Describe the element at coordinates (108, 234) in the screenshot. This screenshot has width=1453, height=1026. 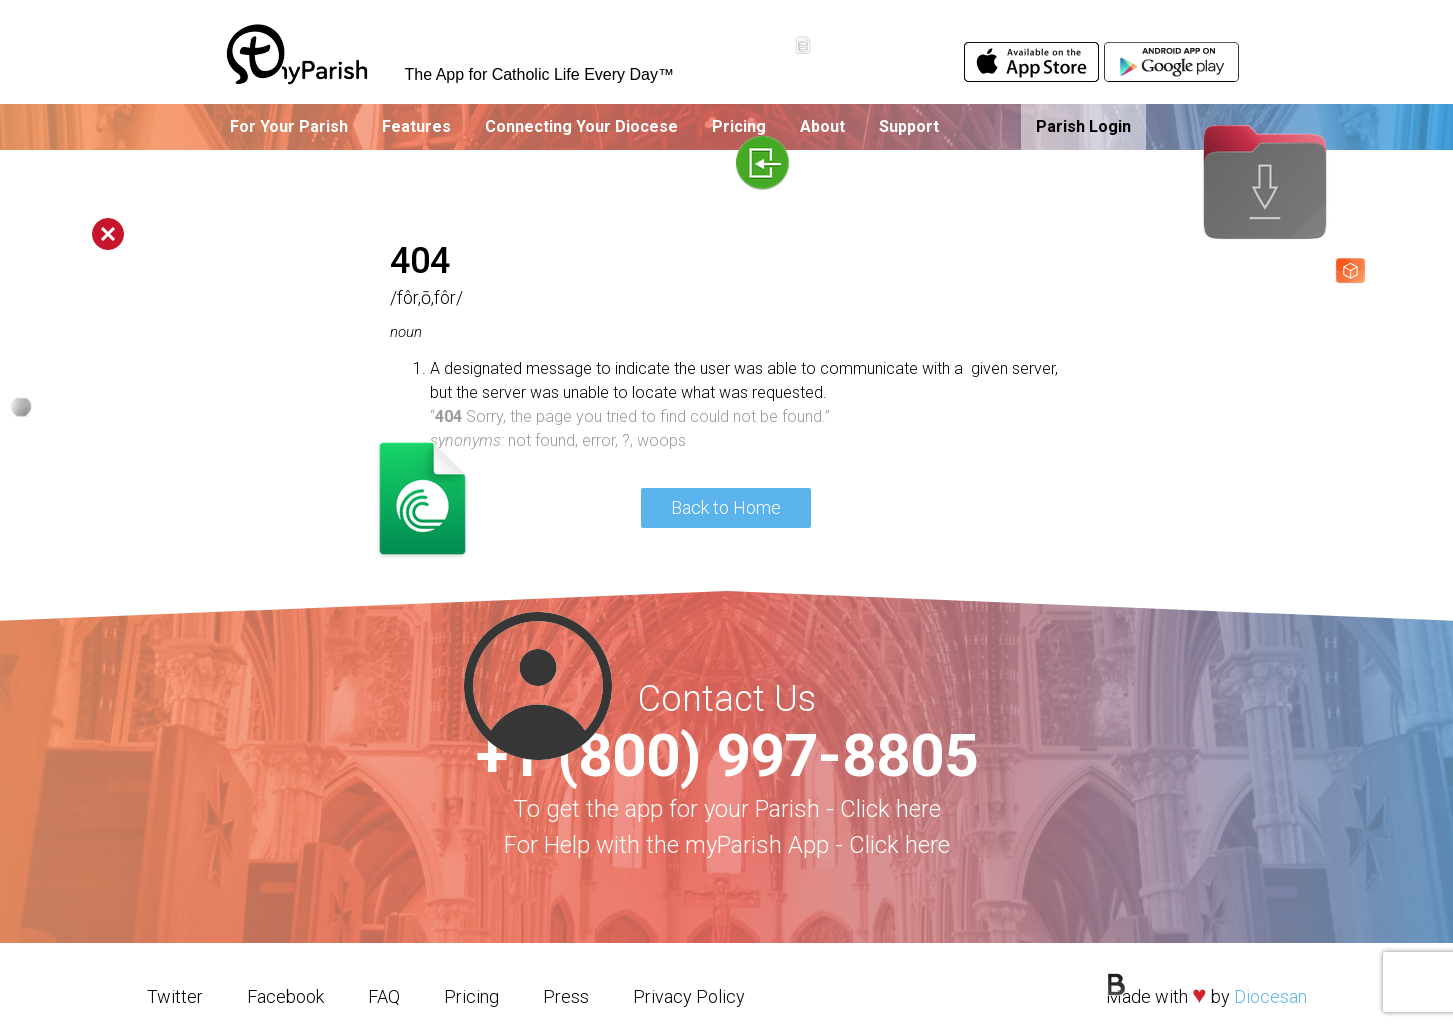
I see `stop or cancel the current action` at that location.